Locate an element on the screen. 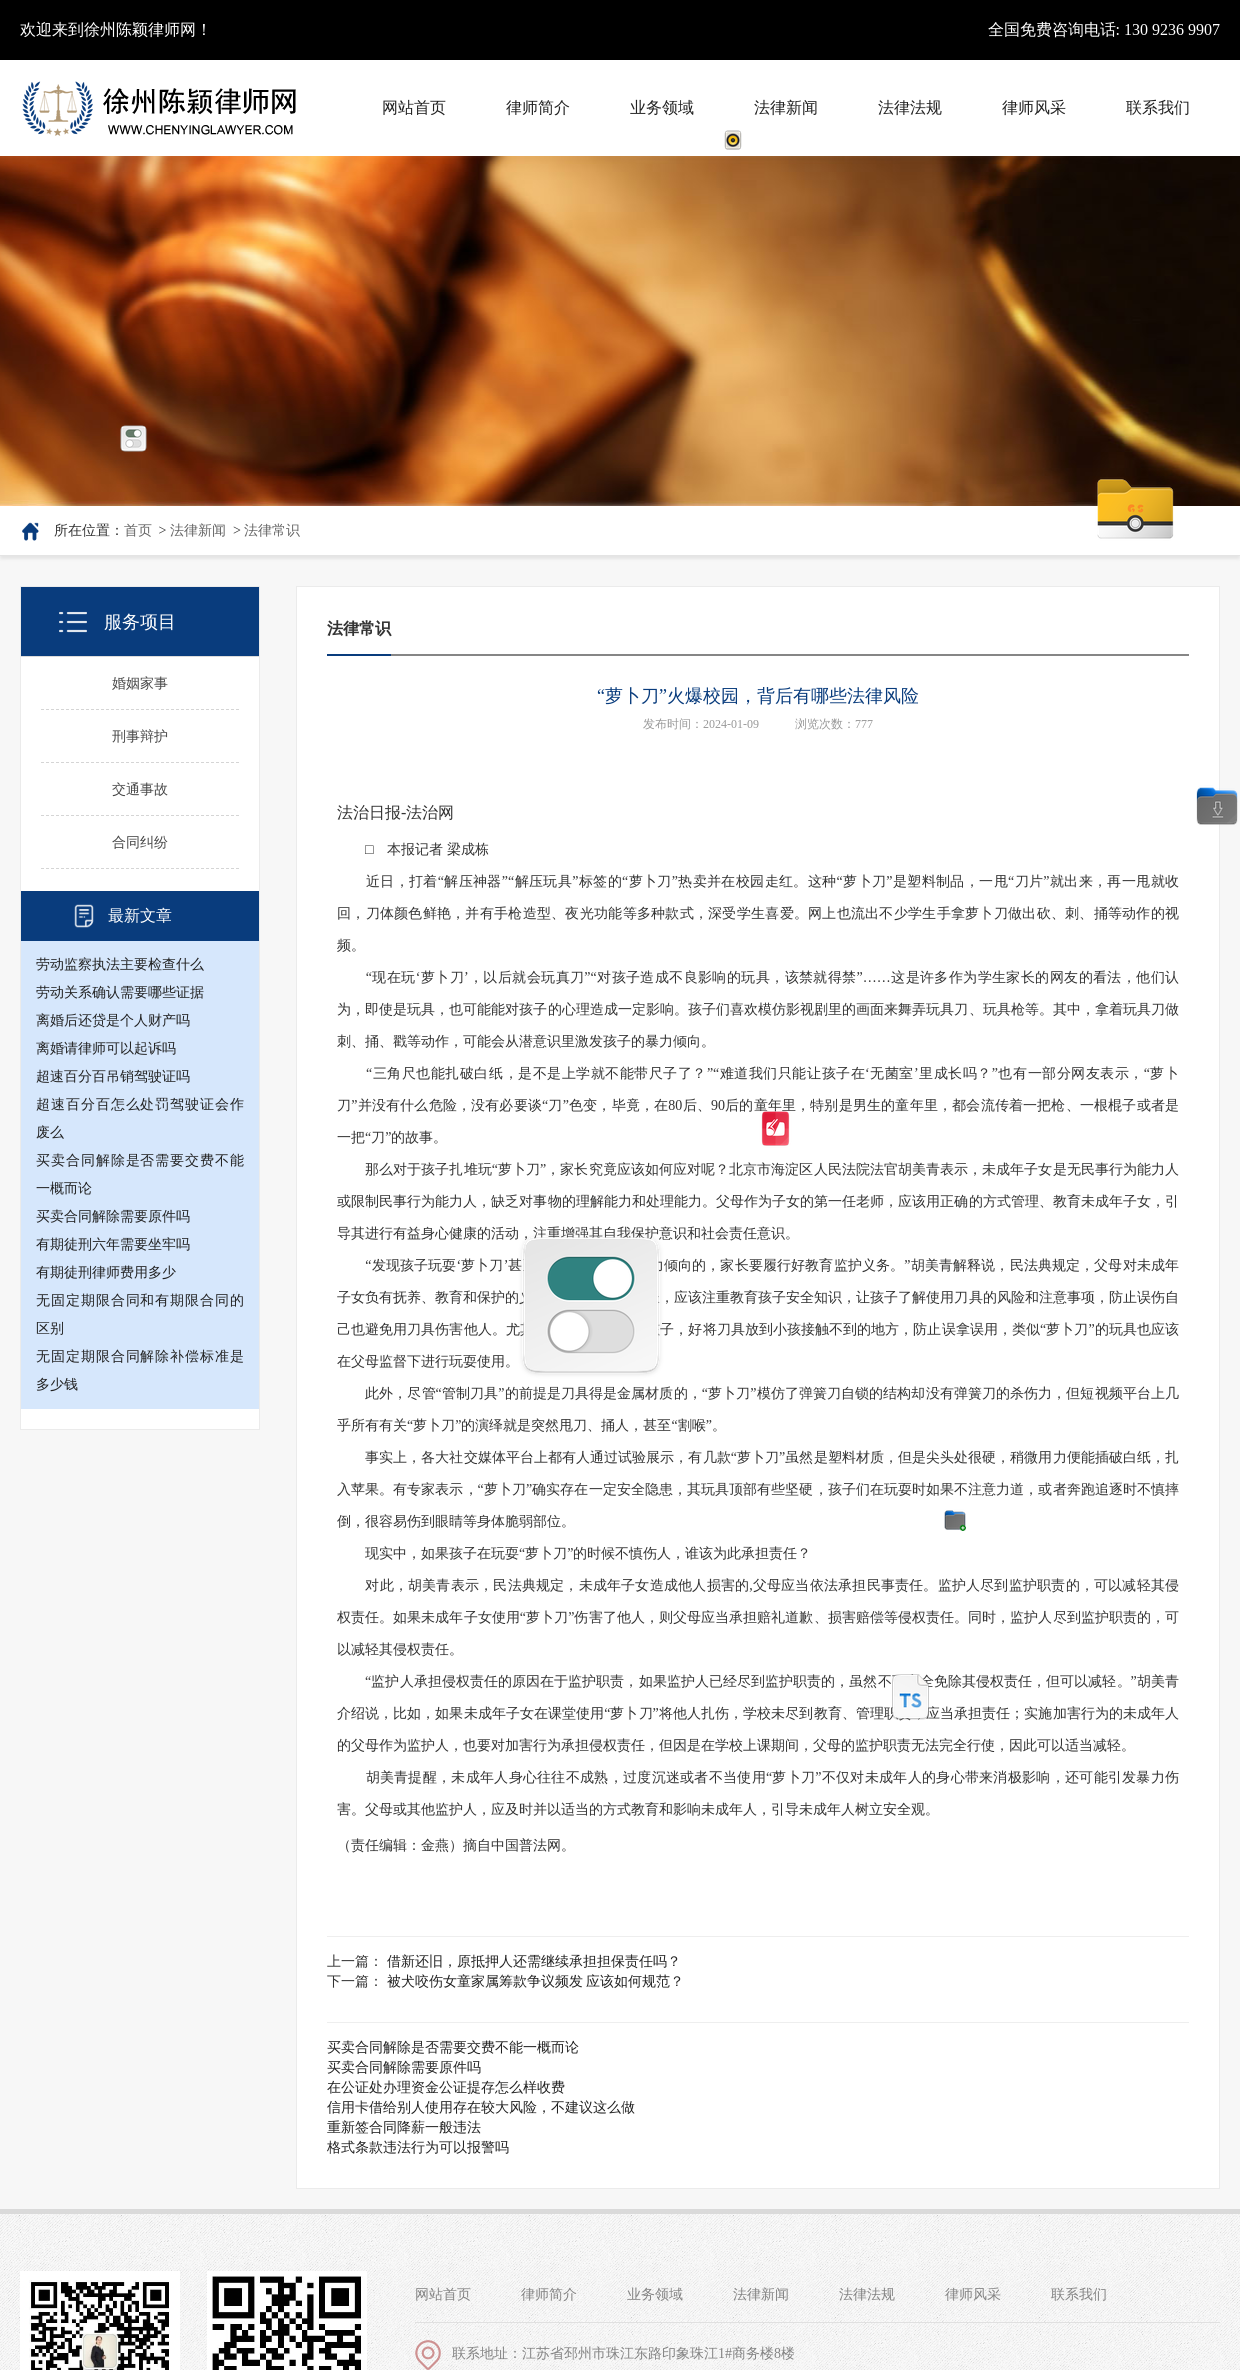 This screenshot has height=2370, width=1240. open your downloads folder is located at coordinates (1217, 806).